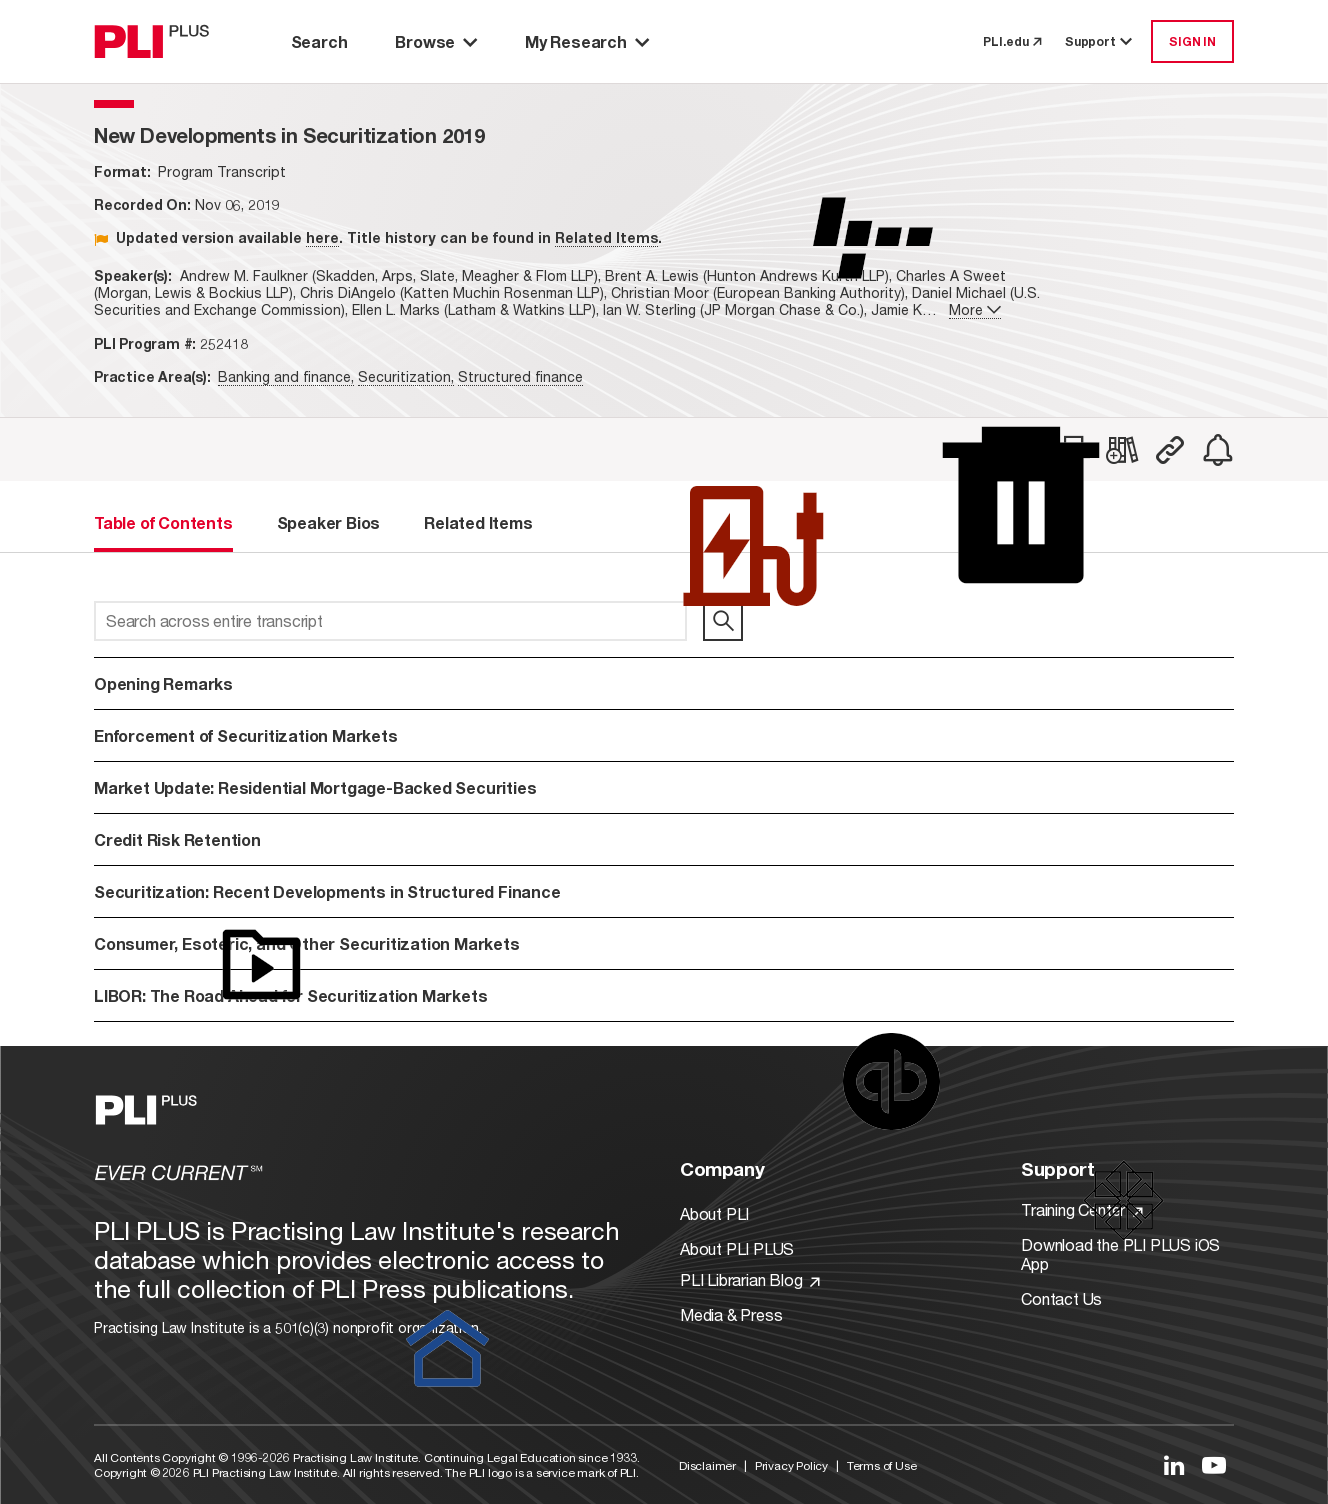 The image size is (1328, 1504). What do you see at coordinates (261, 964) in the screenshot?
I see `open video files folder` at bounding box center [261, 964].